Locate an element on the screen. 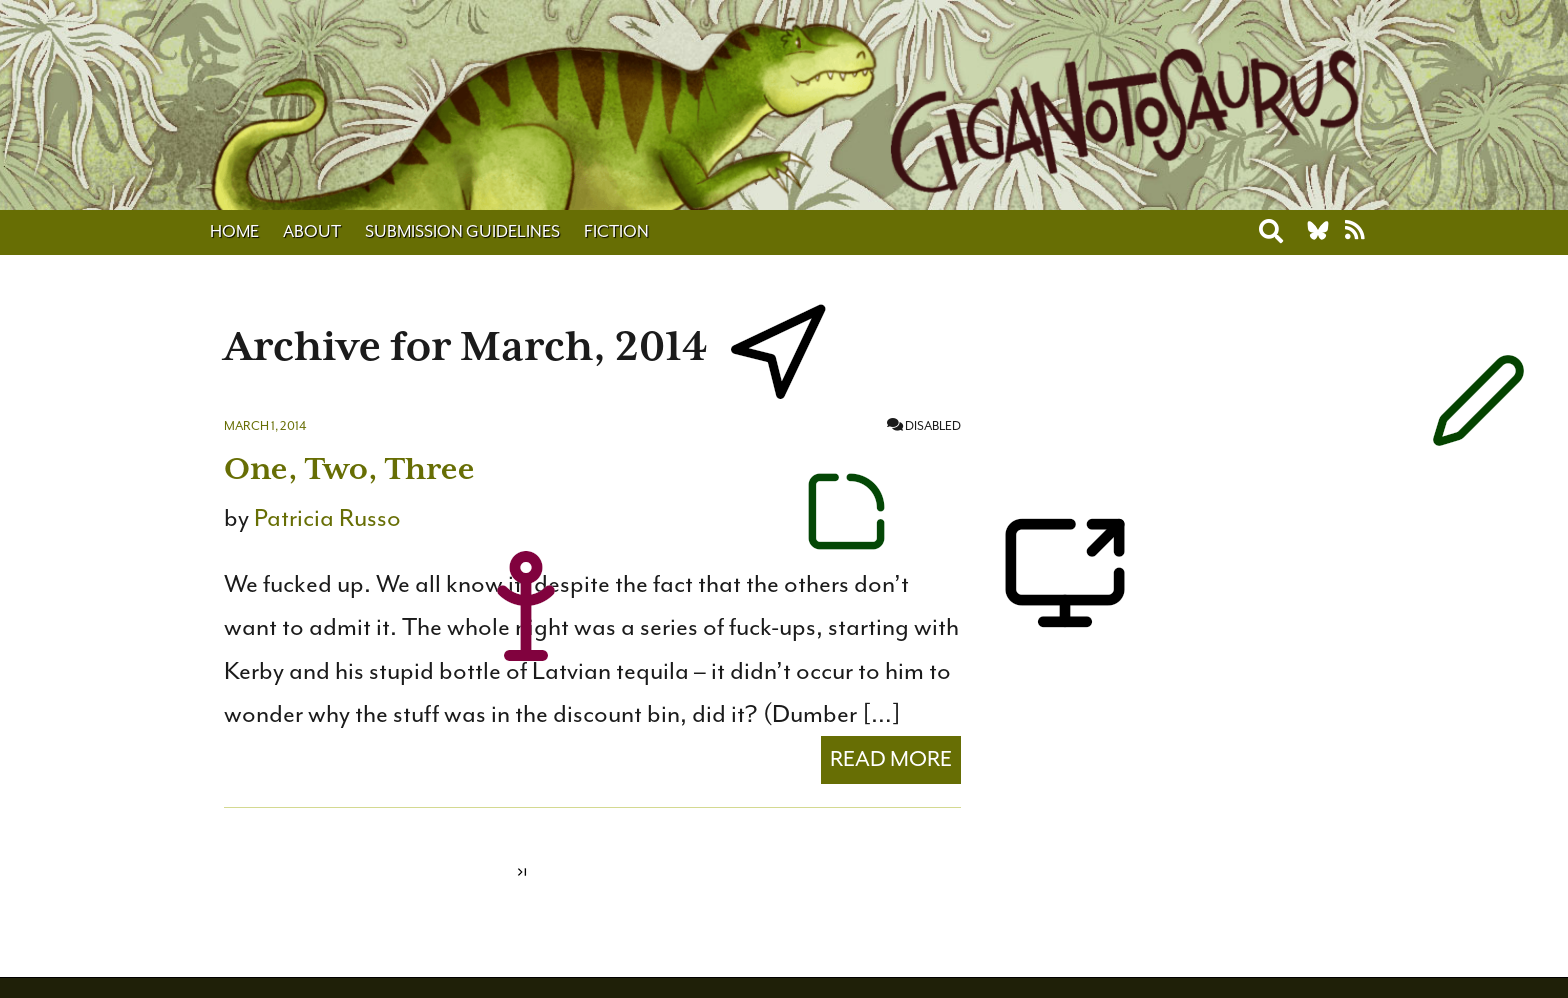 The height and width of the screenshot is (998, 1568). go to the last page is located at coordinates (522, 872).